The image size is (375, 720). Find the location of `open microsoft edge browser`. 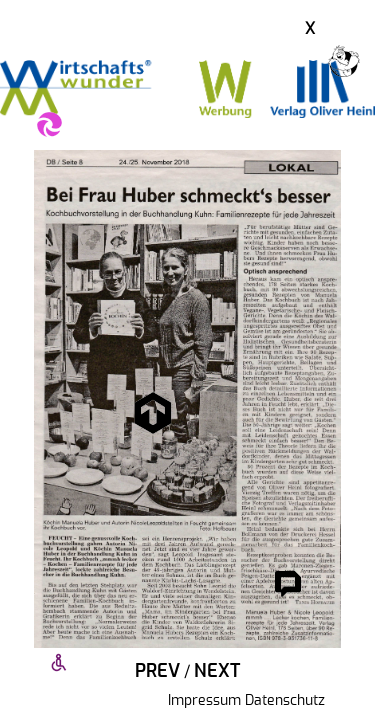

open microsoft edge browser is located at coordinates (49, 124).